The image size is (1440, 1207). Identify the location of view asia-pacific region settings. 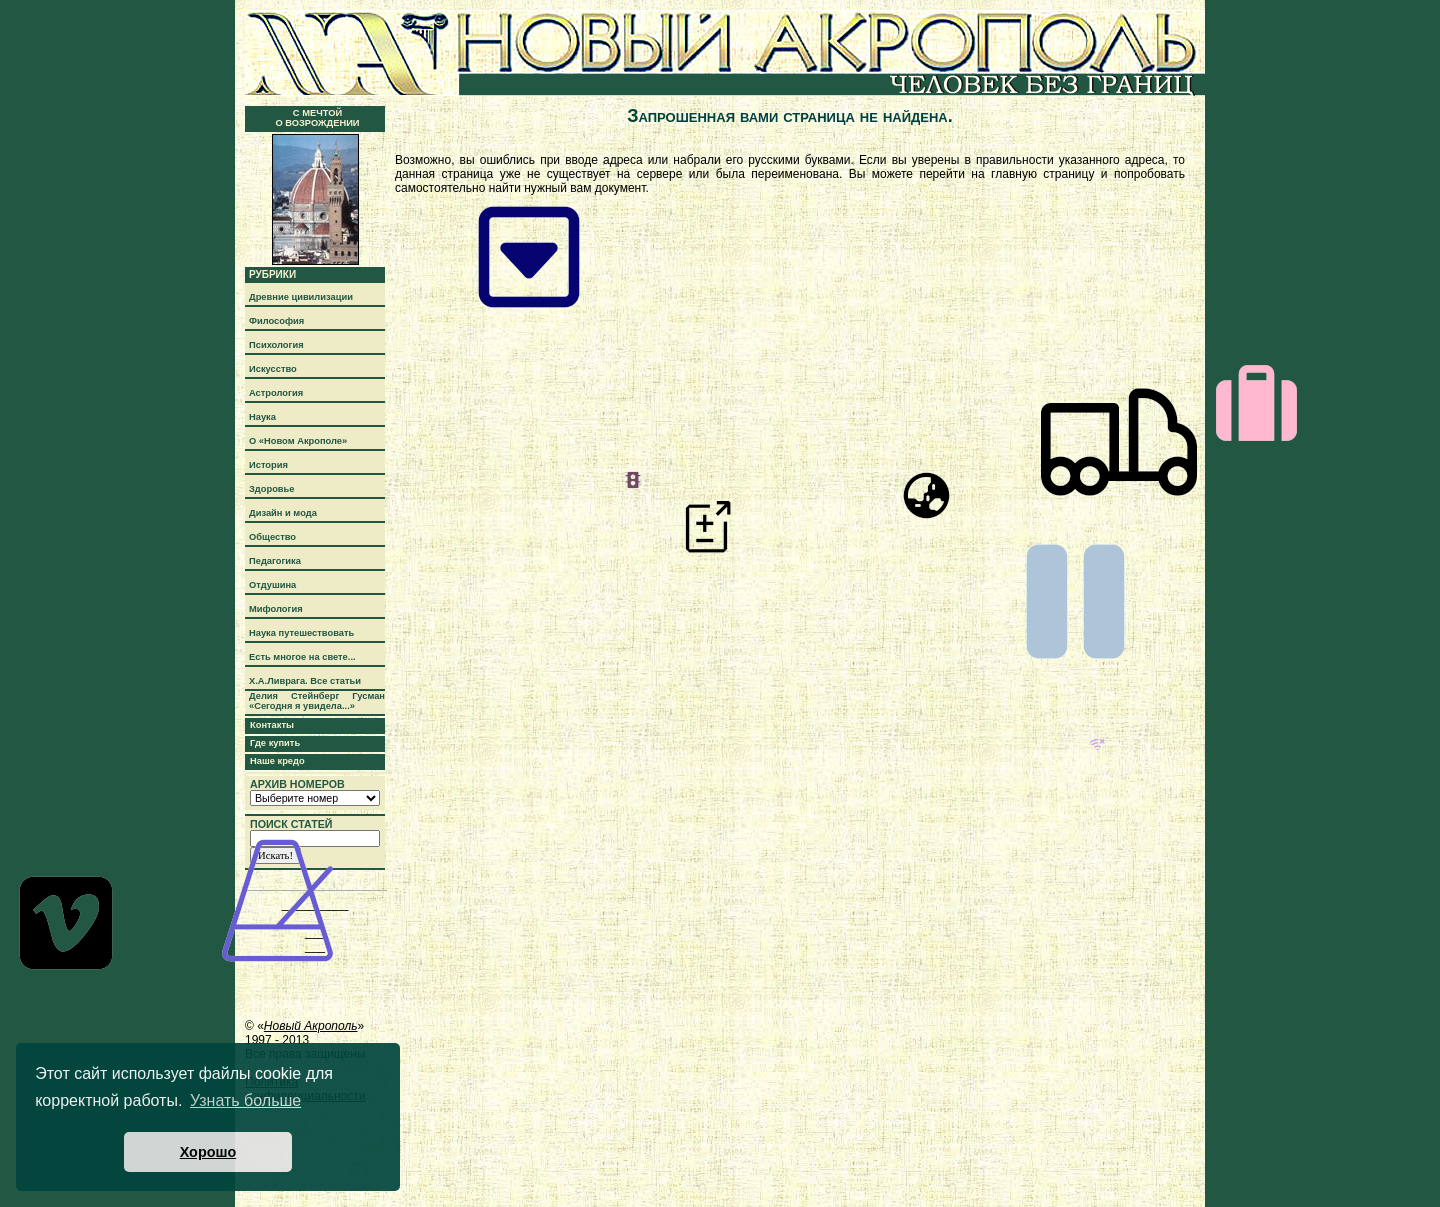
(926, 495).